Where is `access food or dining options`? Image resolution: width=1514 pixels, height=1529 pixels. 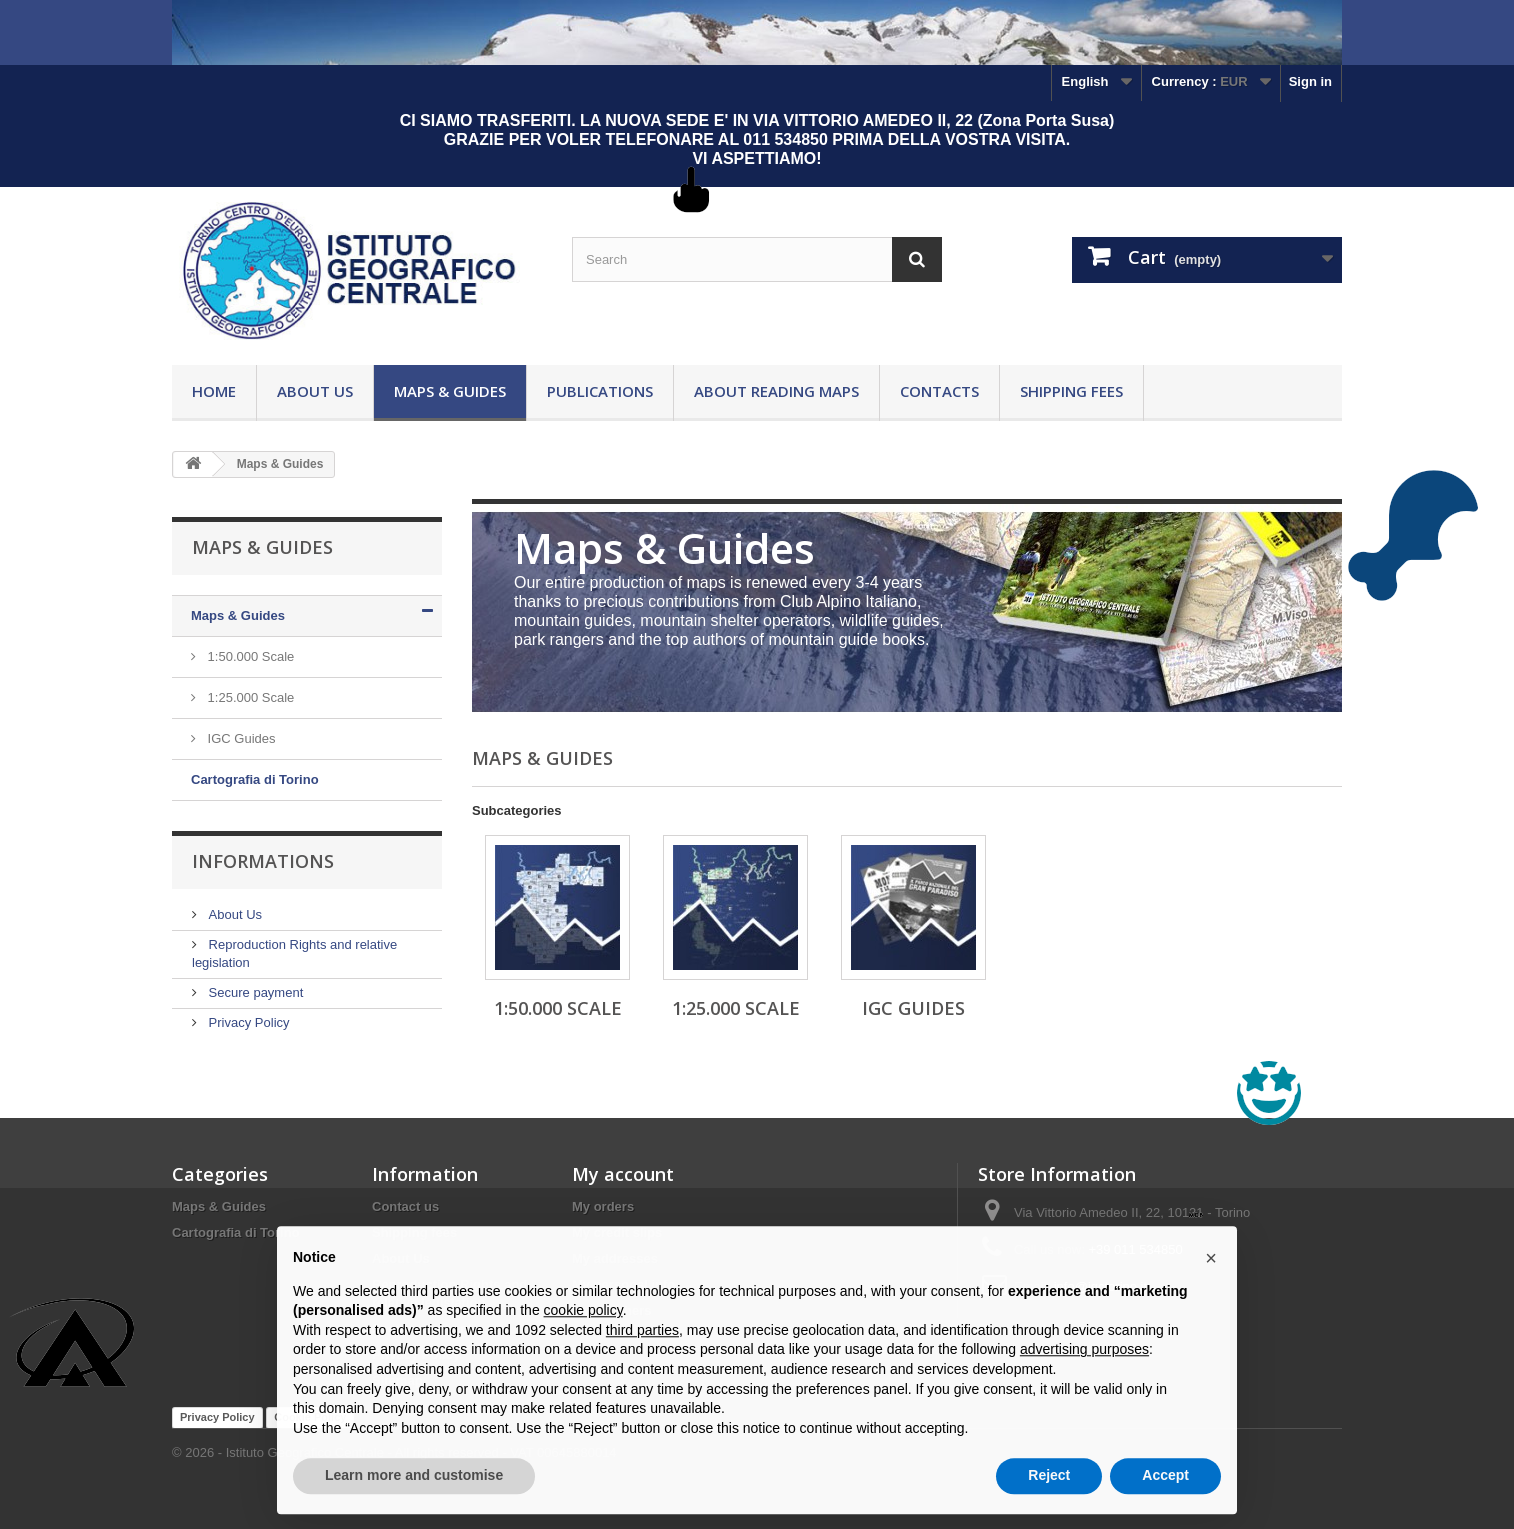 access food or dining options is located at coordinates (1413, 535).